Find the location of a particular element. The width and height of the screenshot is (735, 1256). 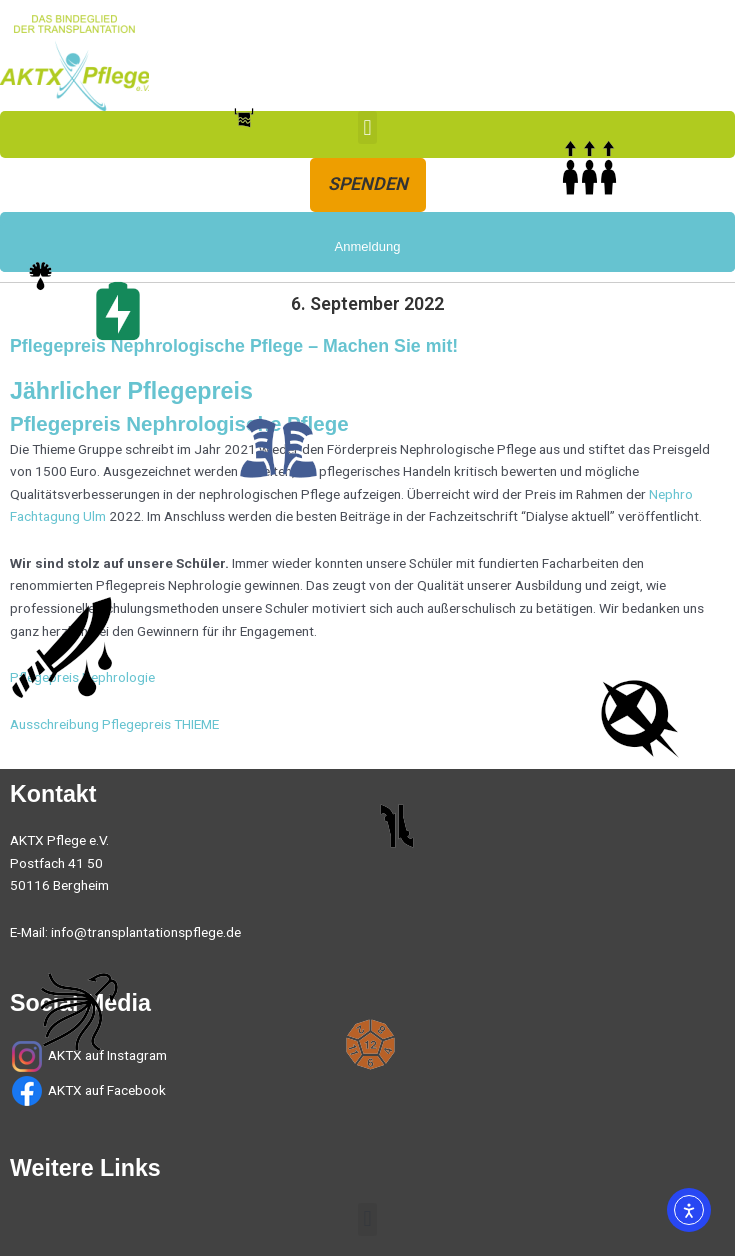

equip steel-toe boots to your character is located at coordinates (278, 447).